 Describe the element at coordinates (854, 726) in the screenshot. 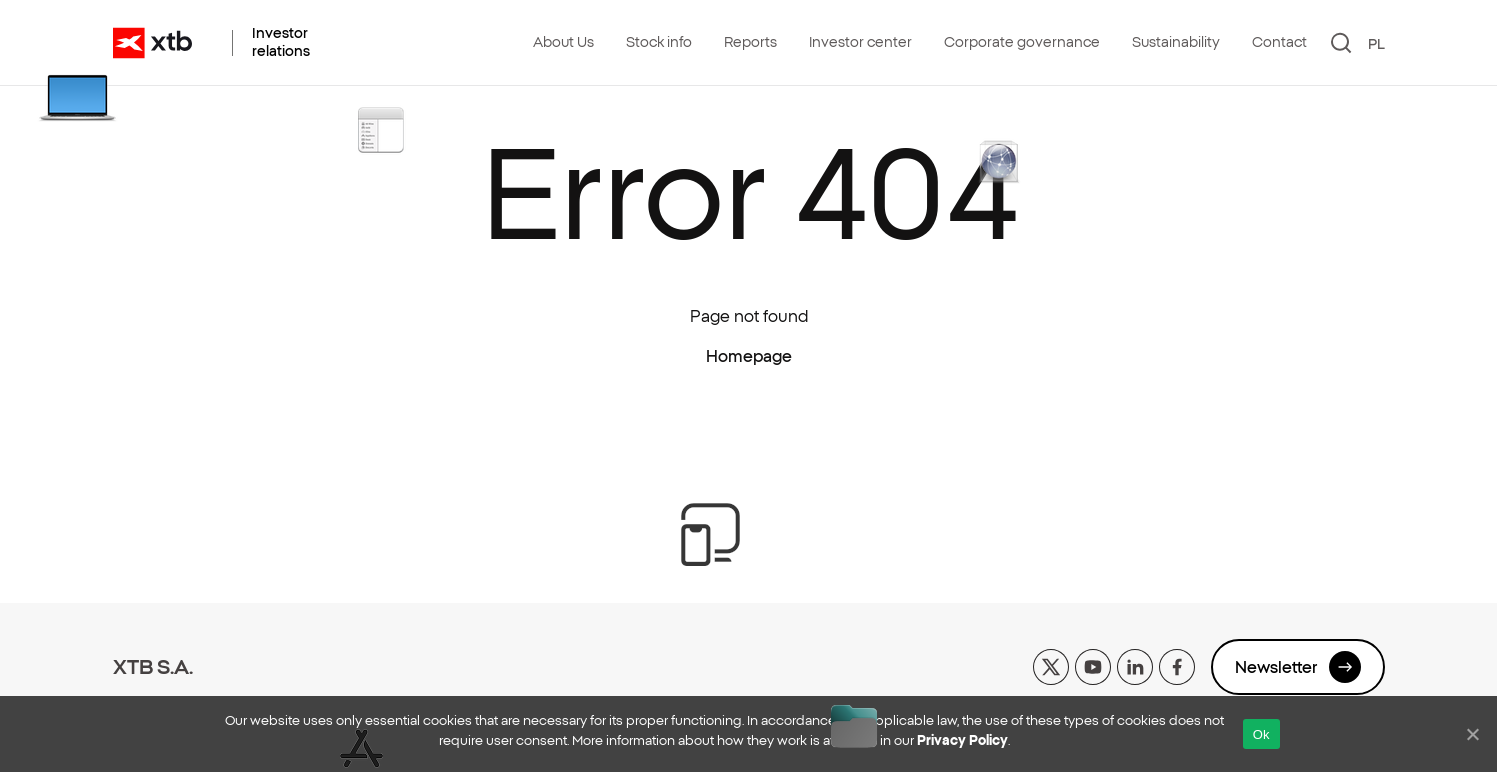

I see `drop file here to move into folder` at that location.